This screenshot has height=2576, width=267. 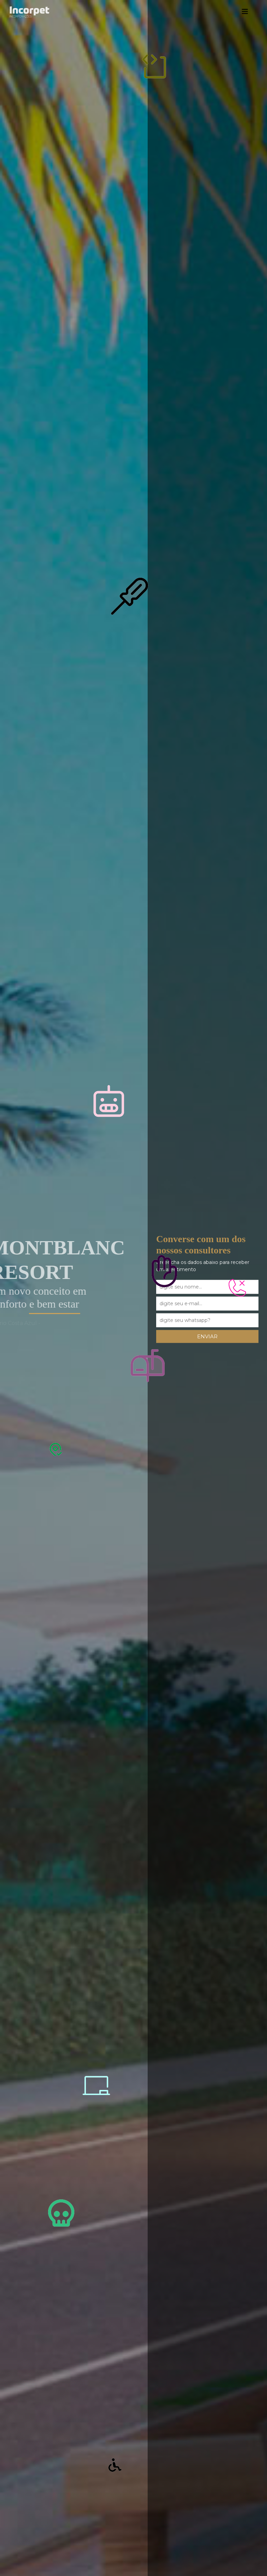 What do you see at coordinates (61, 2213) in the screenshot?
I see `indicates danger or hazardous content` at bounding box center [61, 2213].